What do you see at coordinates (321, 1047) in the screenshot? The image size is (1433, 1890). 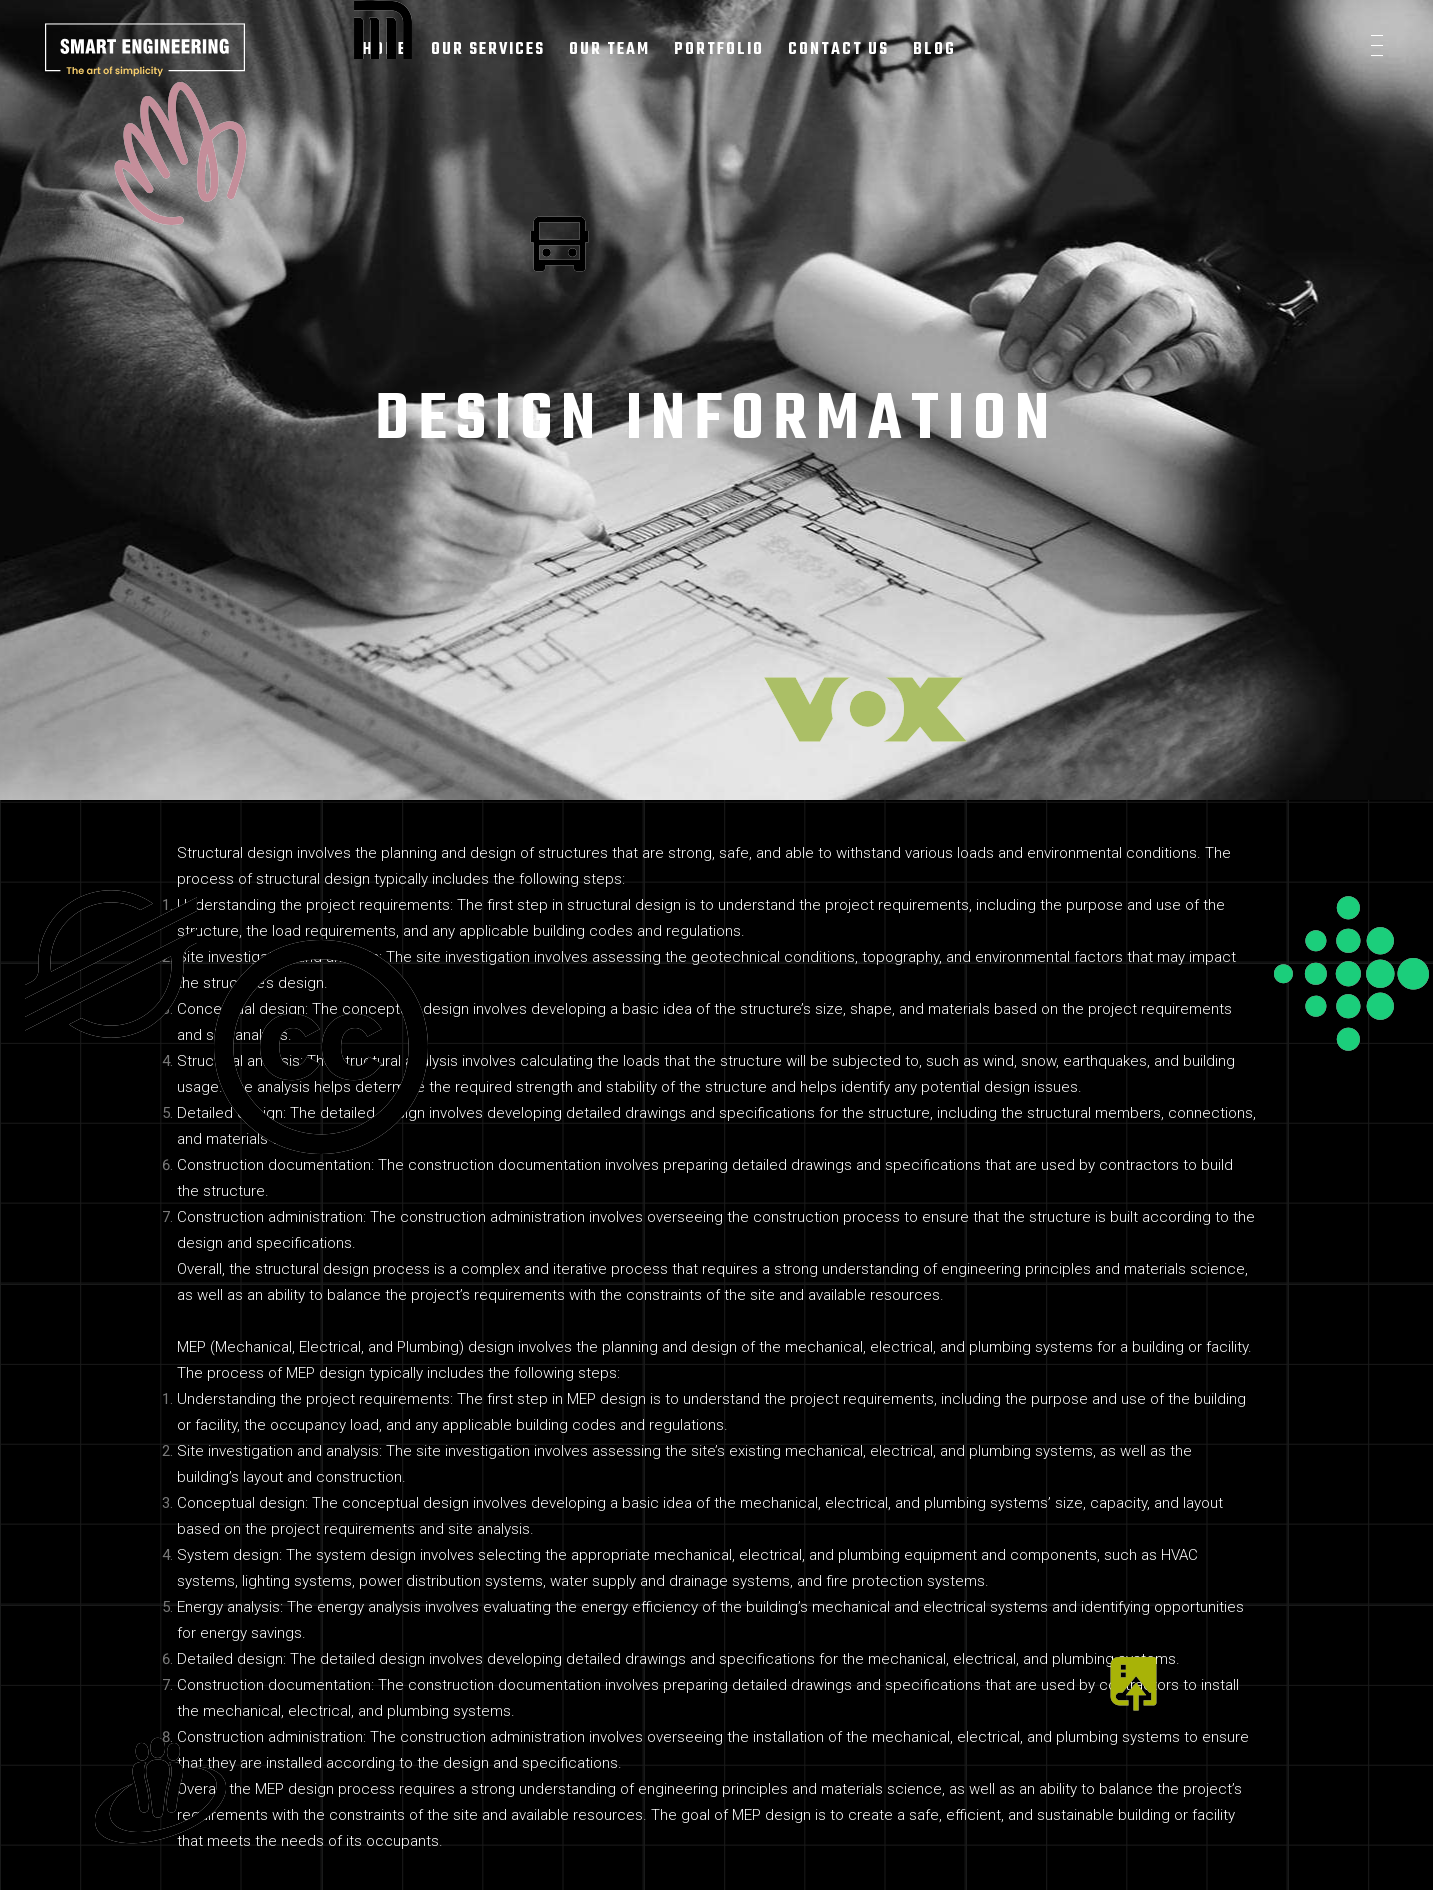 I see `indicates content is licensed under Creative Commons` at bounding box center [321, 1047].